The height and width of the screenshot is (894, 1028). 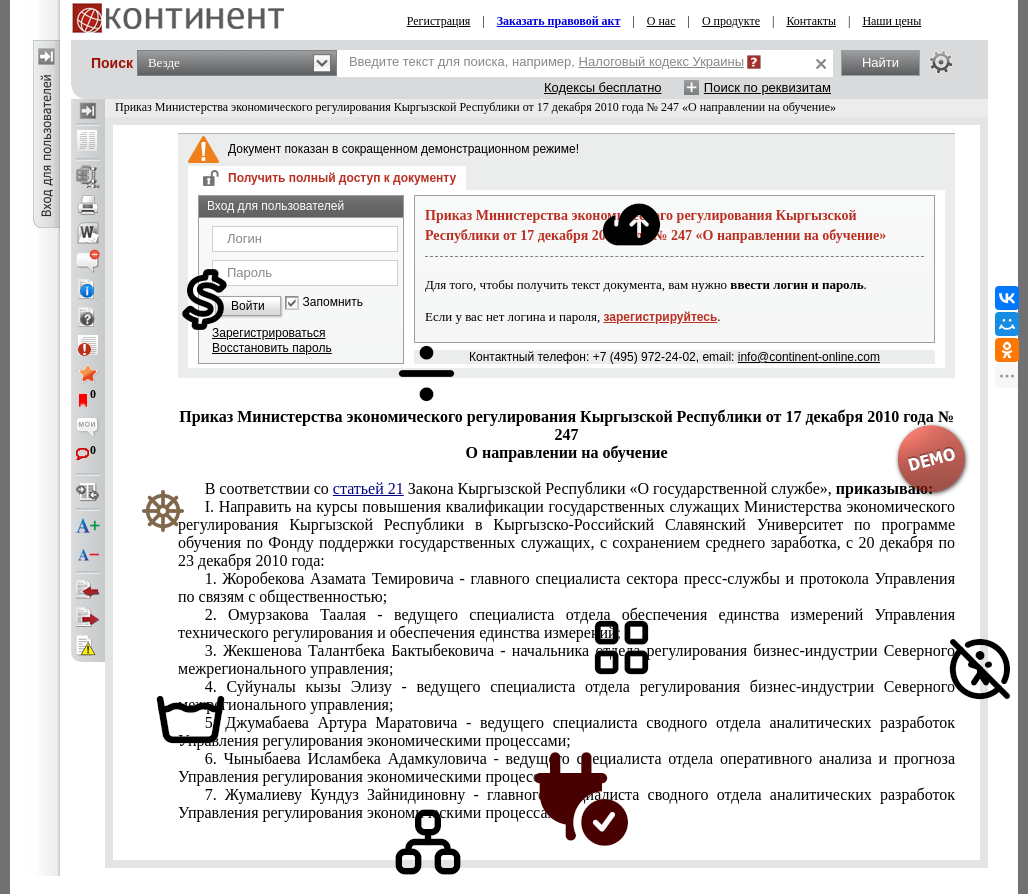 What do you see at coordinates (426, 373) in the screenshot?
I see `perform a division calculation` at bounding box center [426, 373].